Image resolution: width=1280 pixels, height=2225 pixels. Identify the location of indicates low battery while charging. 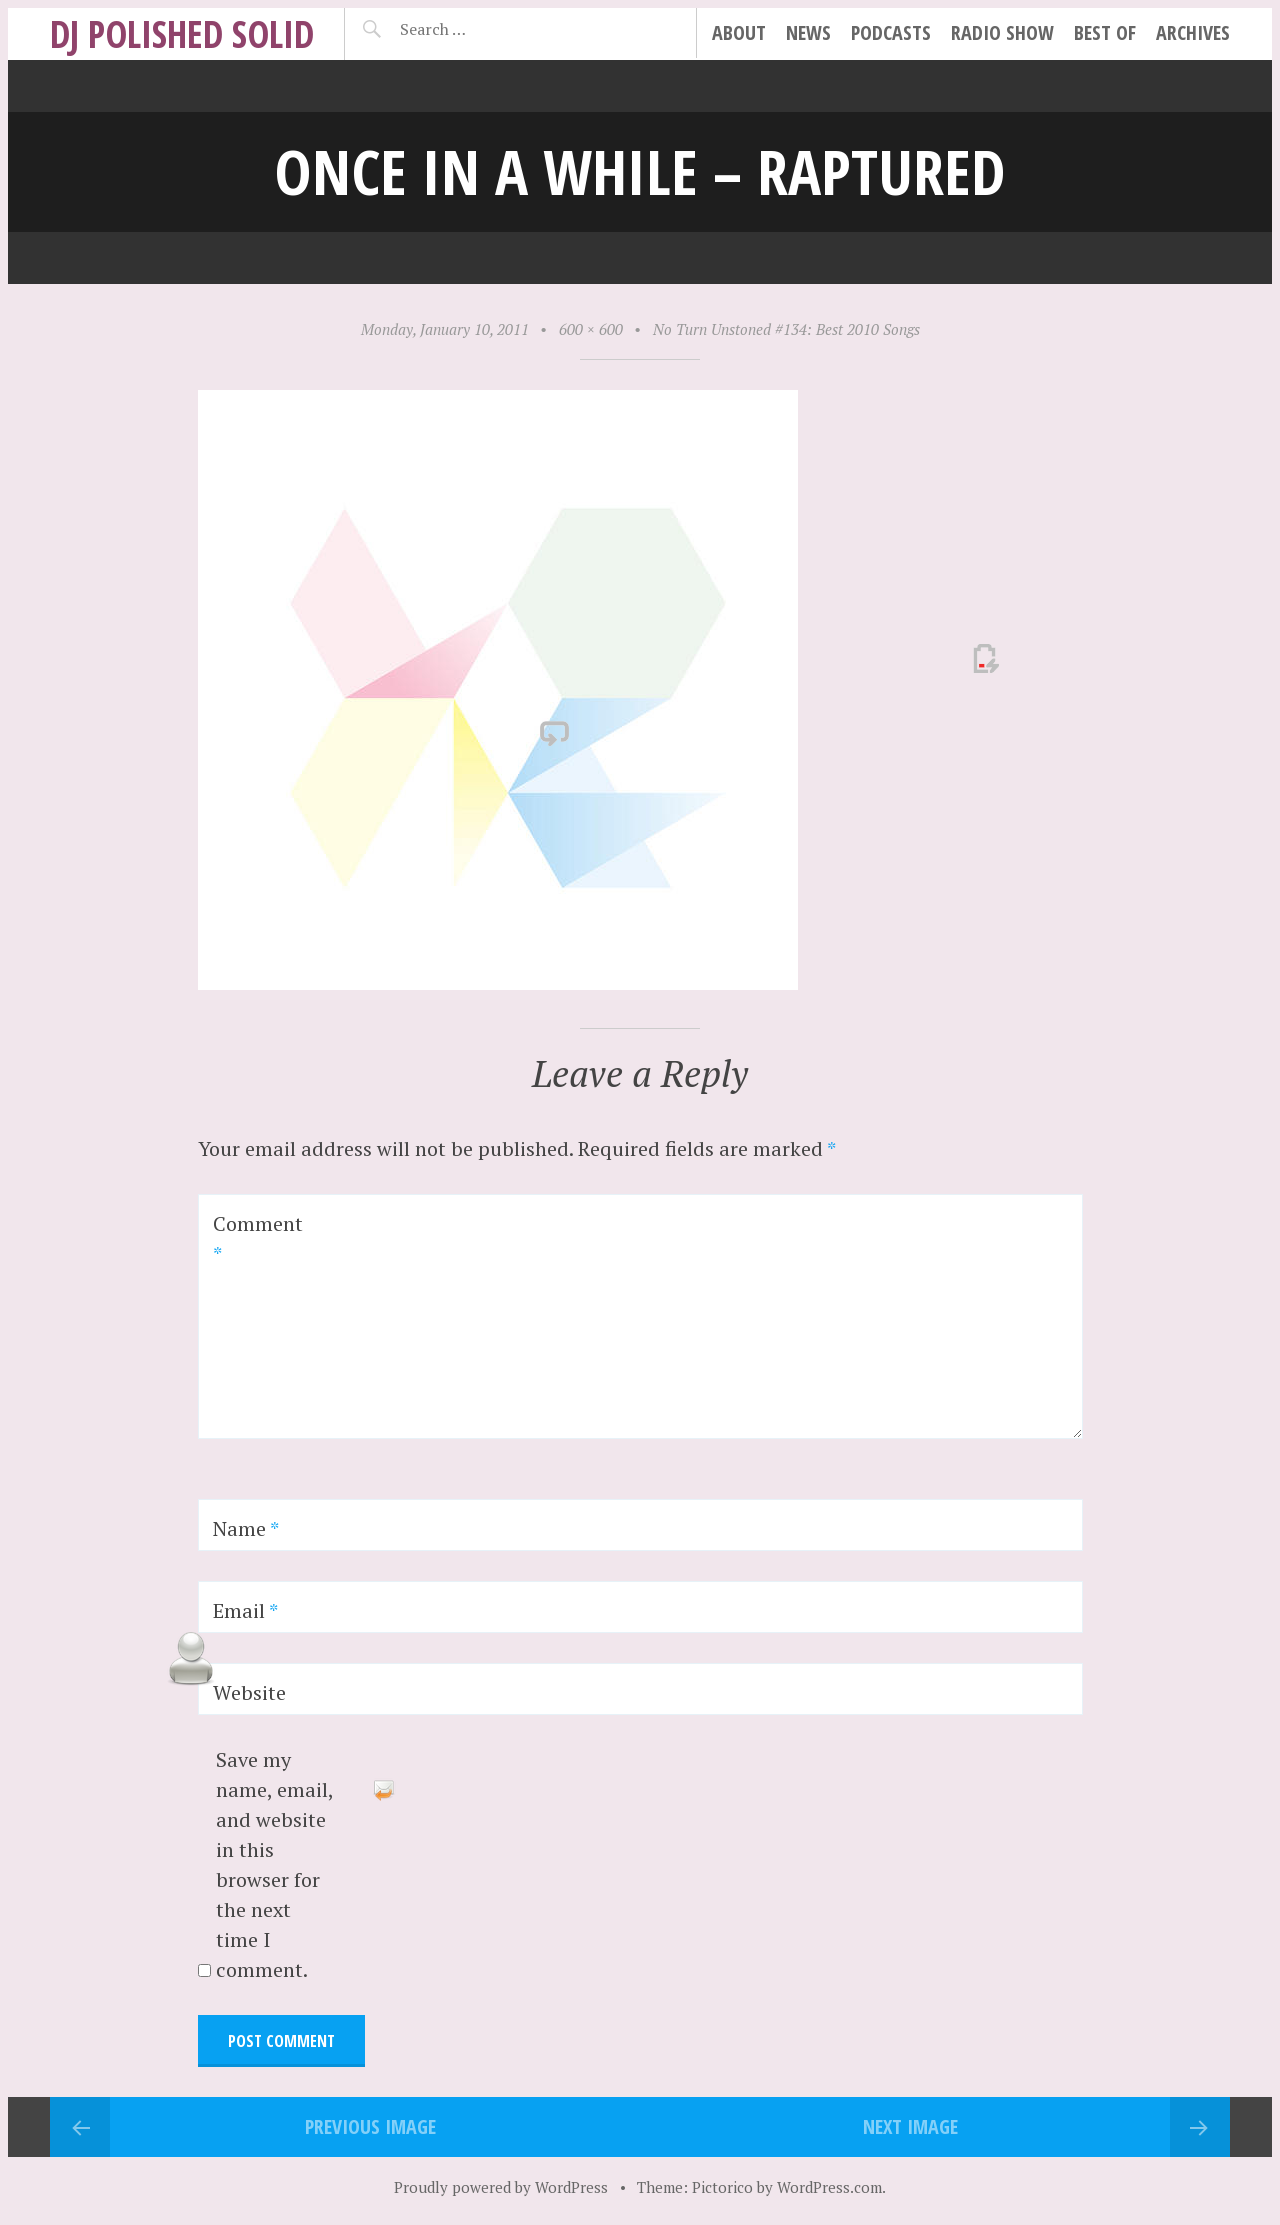
(984, 658).